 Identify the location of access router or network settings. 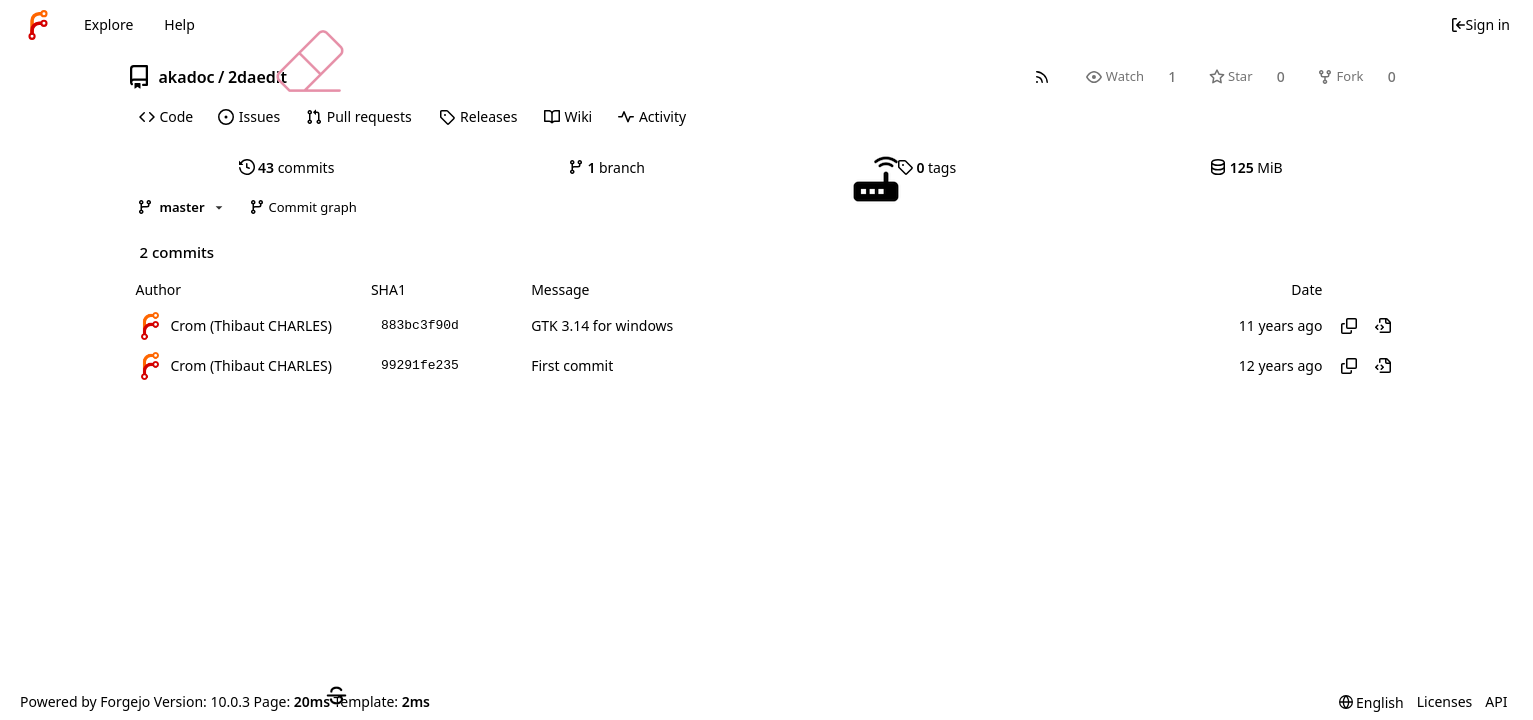
(876, 179).